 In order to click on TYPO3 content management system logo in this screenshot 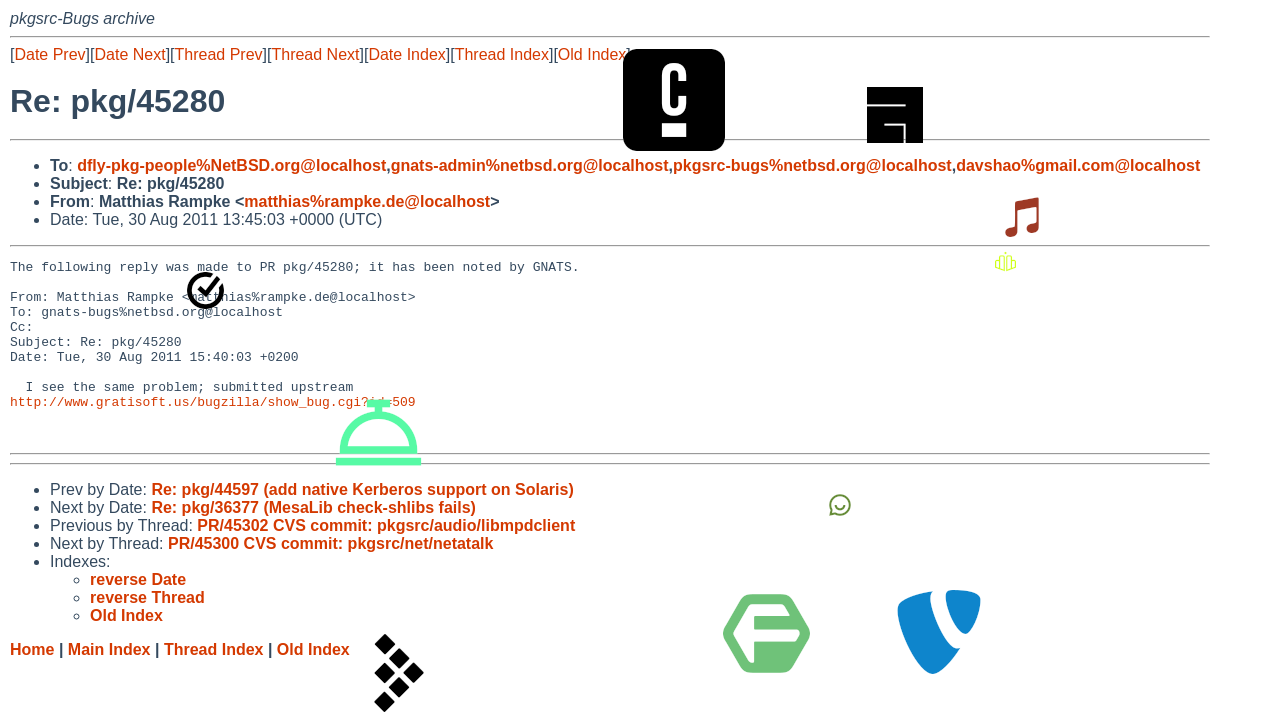, I will do `click(939, 632)`.